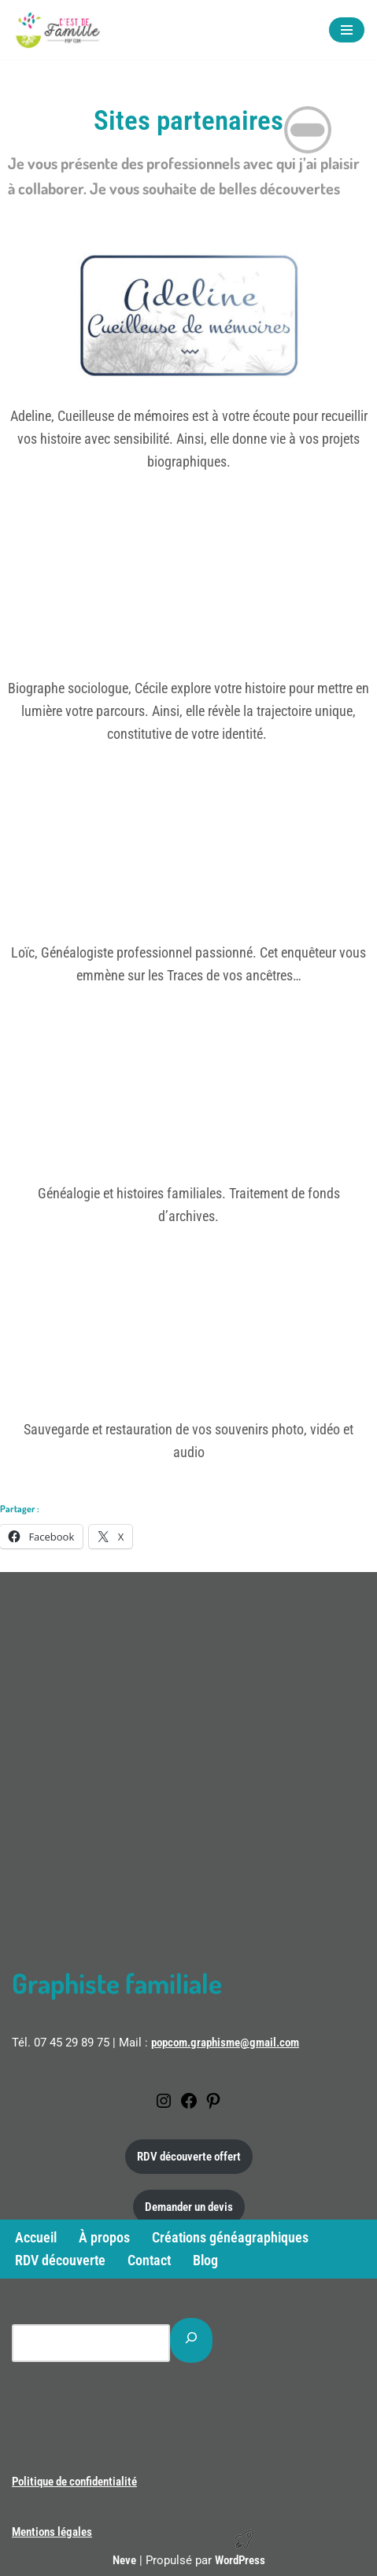 This screenshot has width=377, height=2576. I want to click on launch applications or open app drawer, so click(244, 2539).